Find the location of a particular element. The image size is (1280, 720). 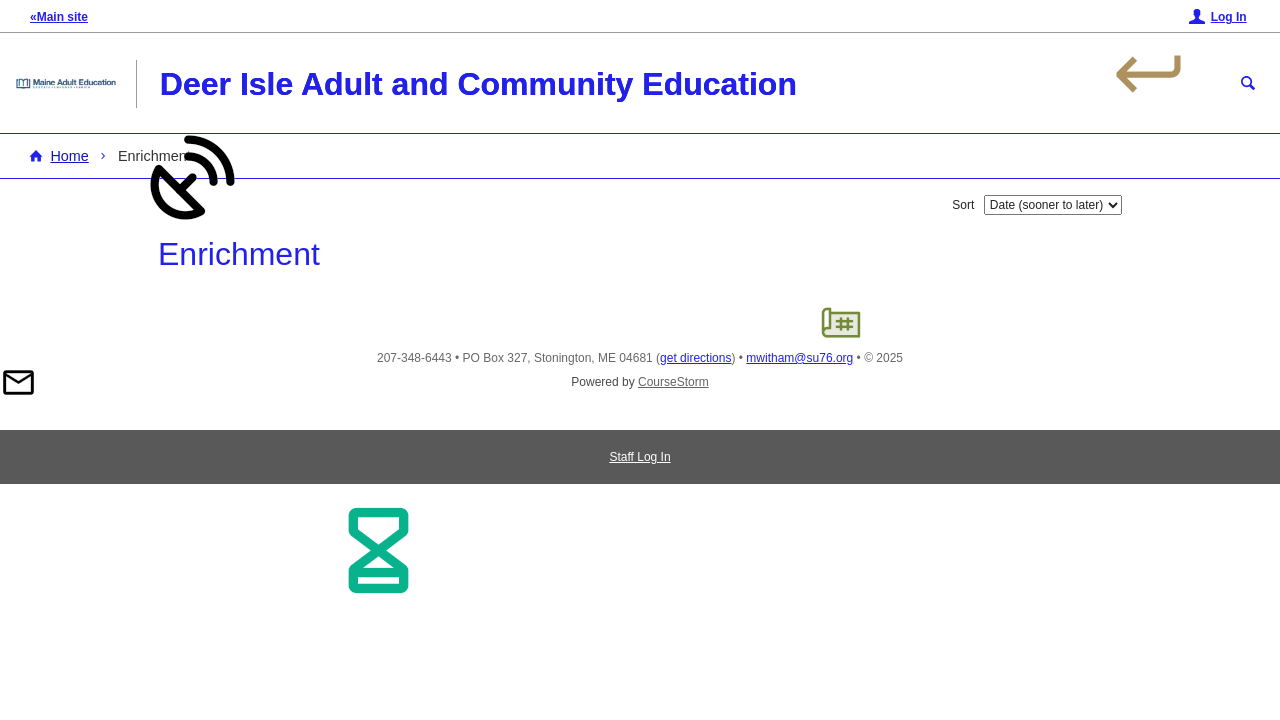

insert a newline or line break is located at coordinates (1148, 71).